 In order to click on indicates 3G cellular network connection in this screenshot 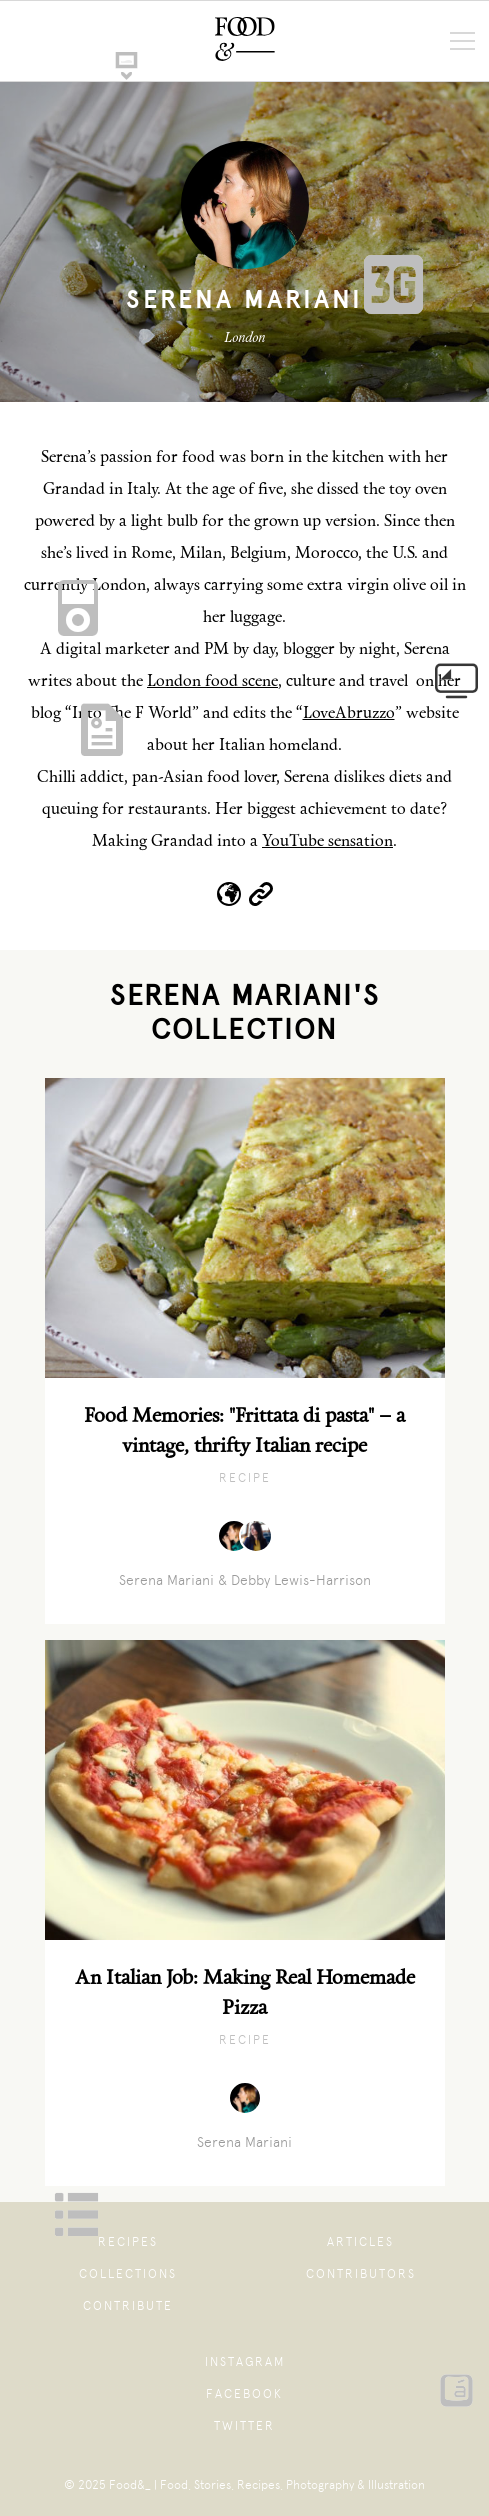, I will do `click(393, 284)`.